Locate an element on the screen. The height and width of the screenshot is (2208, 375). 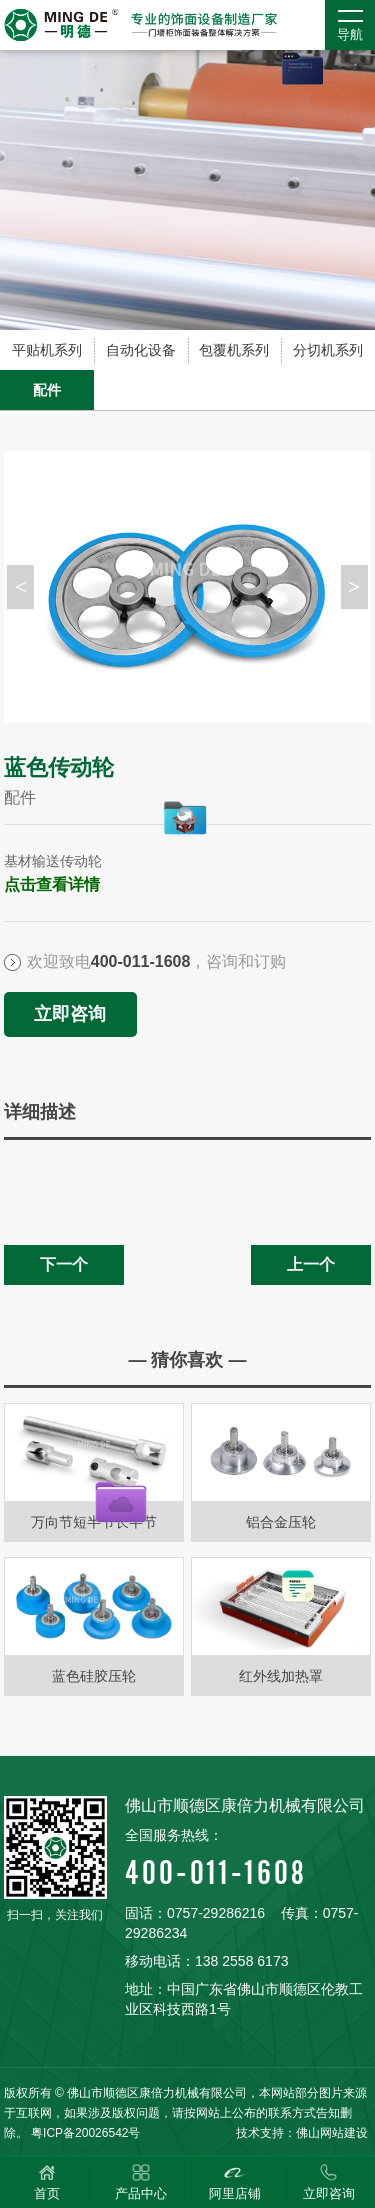
open Paper note-taking app is located at coordinates (298, 1586).